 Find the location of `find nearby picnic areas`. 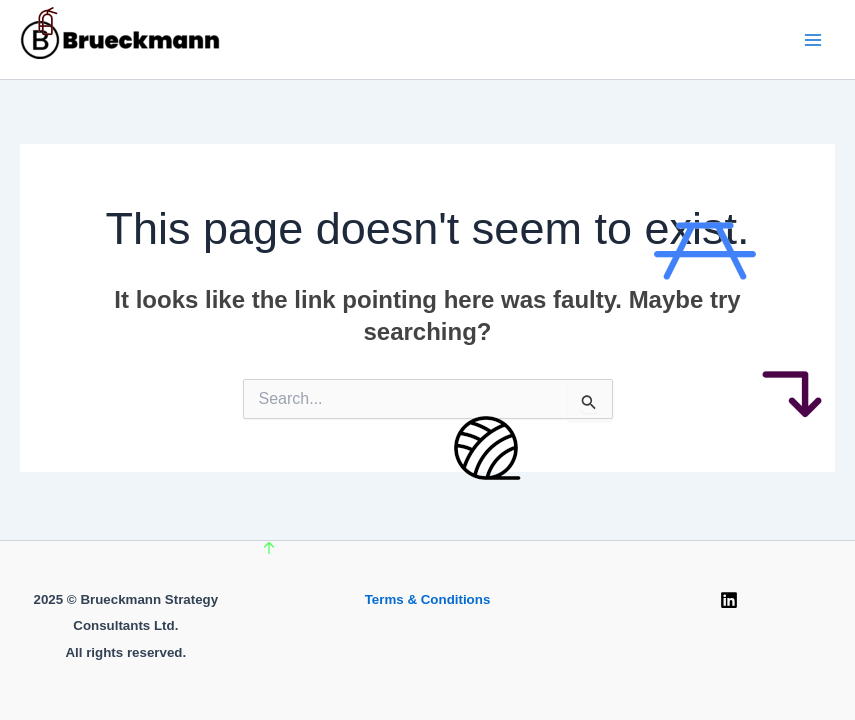

find nearby picnic areas is located at coordinates (705, 251).